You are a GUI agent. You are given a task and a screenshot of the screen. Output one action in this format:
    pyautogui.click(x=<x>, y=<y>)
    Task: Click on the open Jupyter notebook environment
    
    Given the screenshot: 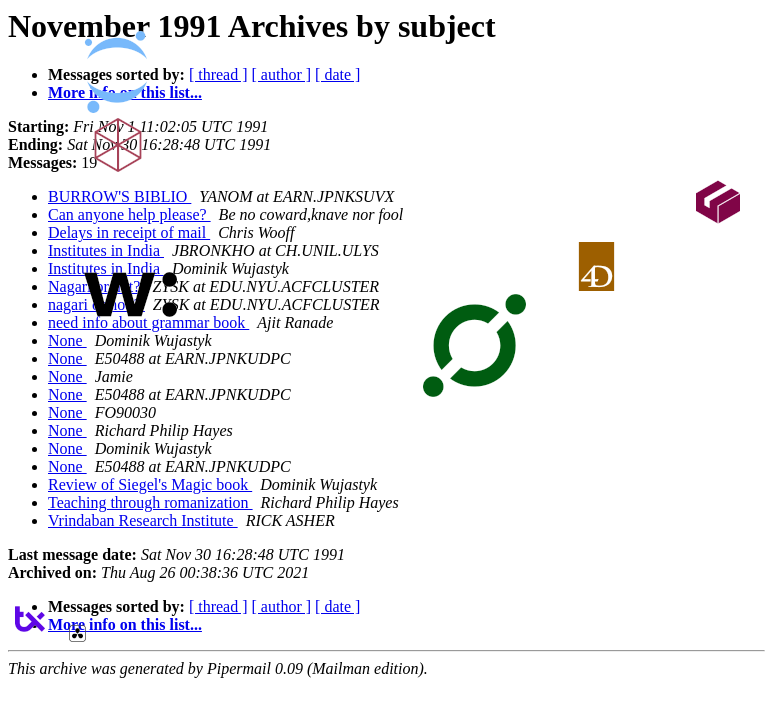 What is the action you would take?
    pyautogui.click(x=116, y=72)
    